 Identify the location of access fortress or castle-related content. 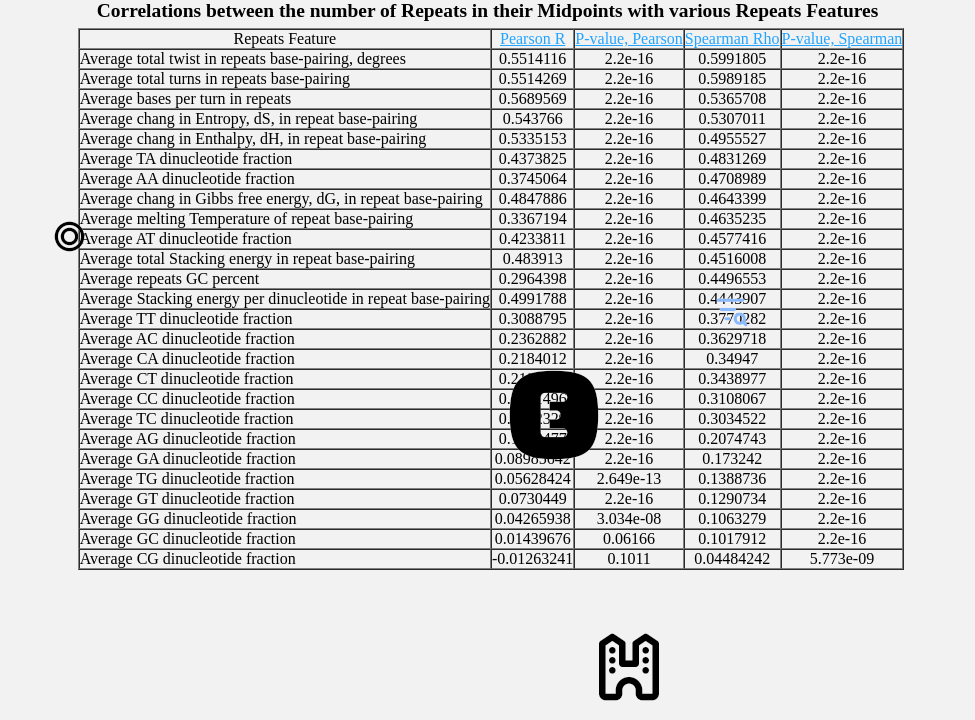
(629, 667).